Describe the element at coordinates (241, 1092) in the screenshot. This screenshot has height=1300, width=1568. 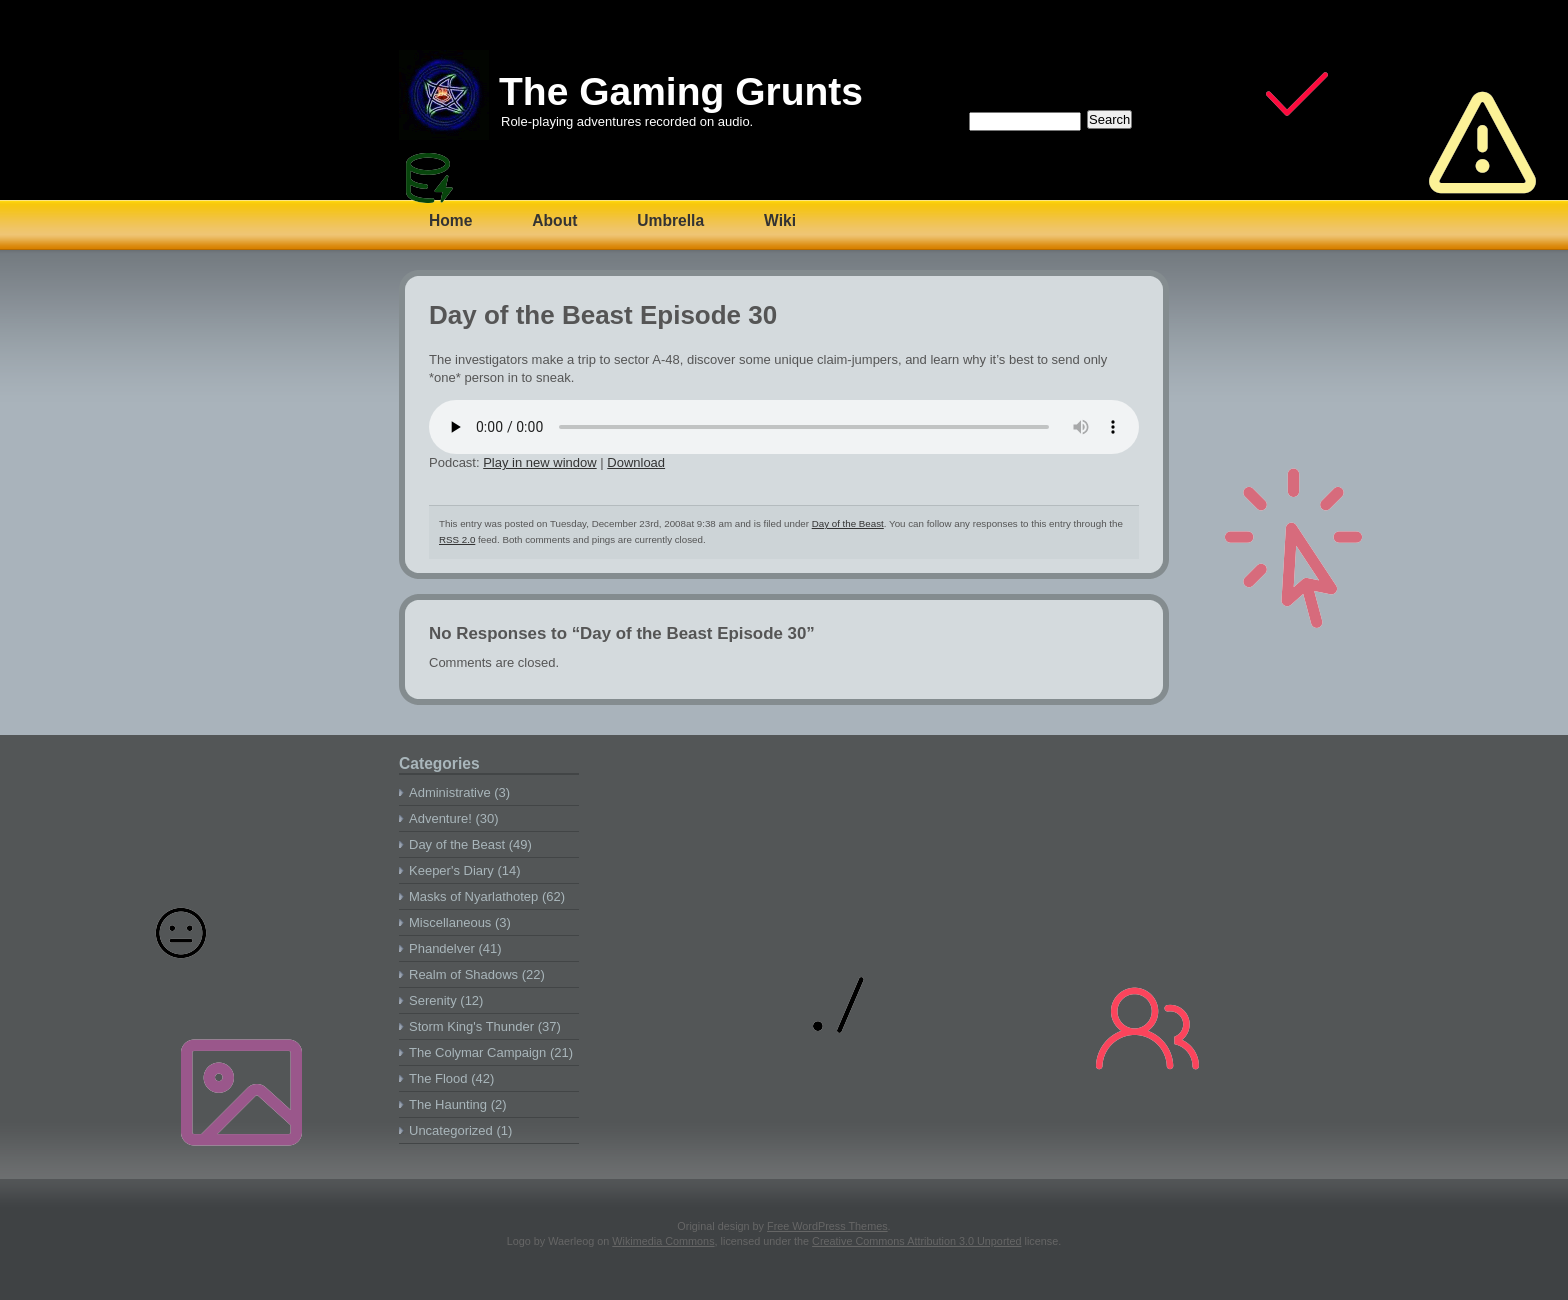
I see `view or open an image file` at that location.